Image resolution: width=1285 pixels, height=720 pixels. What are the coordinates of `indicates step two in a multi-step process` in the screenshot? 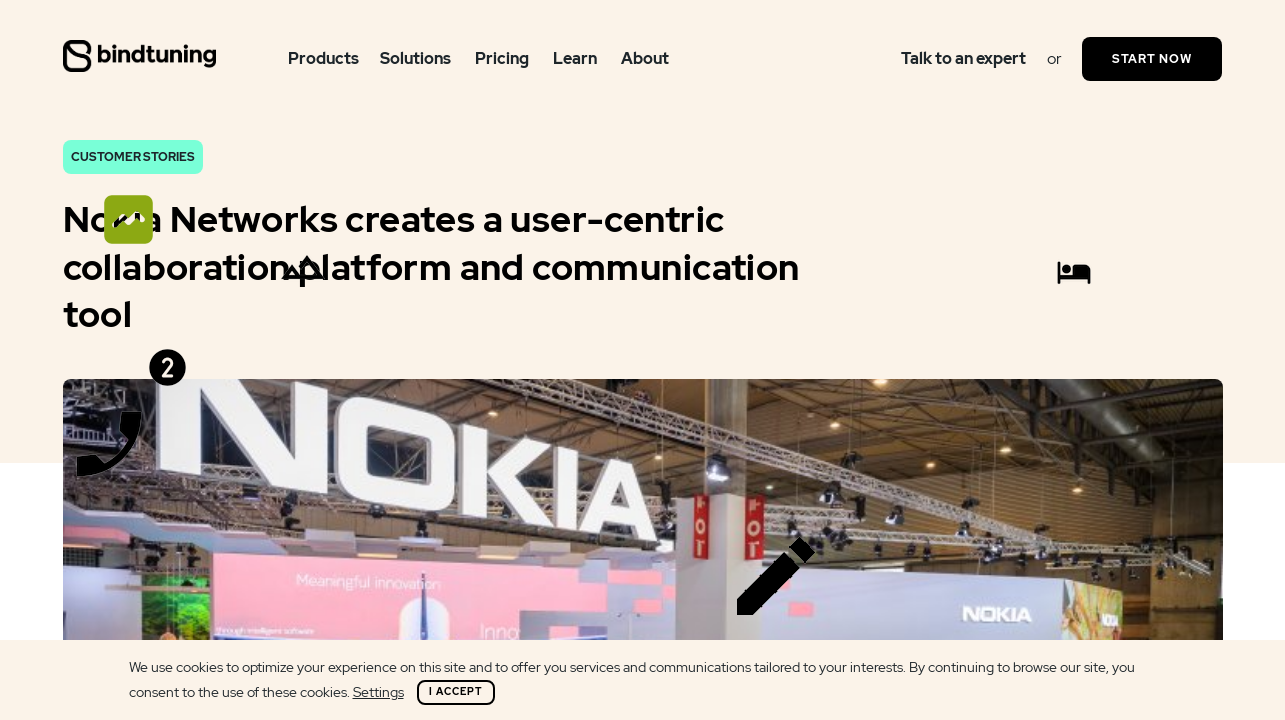 It's located at (167, 367).